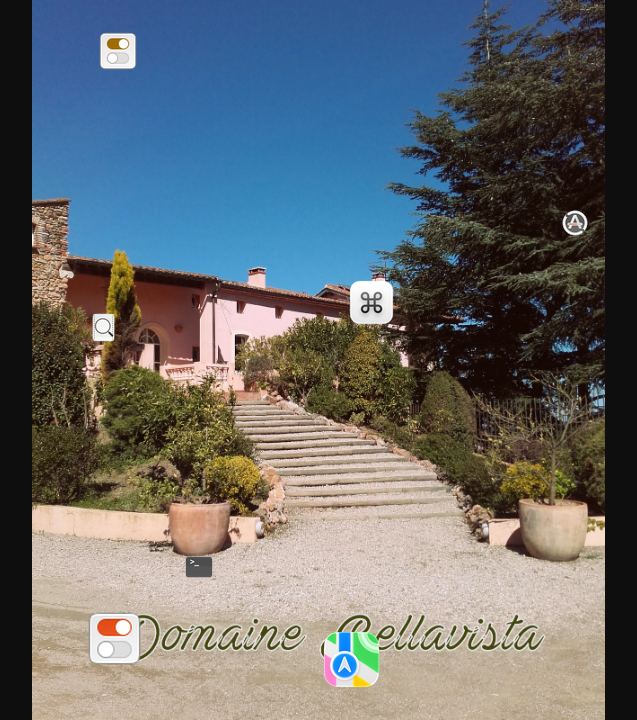 This screenshot has width=637, height=720. Describe the element at coordinates (371, 302) in the screenshot. I see `open onboard on-screen keyboard app` at that location.